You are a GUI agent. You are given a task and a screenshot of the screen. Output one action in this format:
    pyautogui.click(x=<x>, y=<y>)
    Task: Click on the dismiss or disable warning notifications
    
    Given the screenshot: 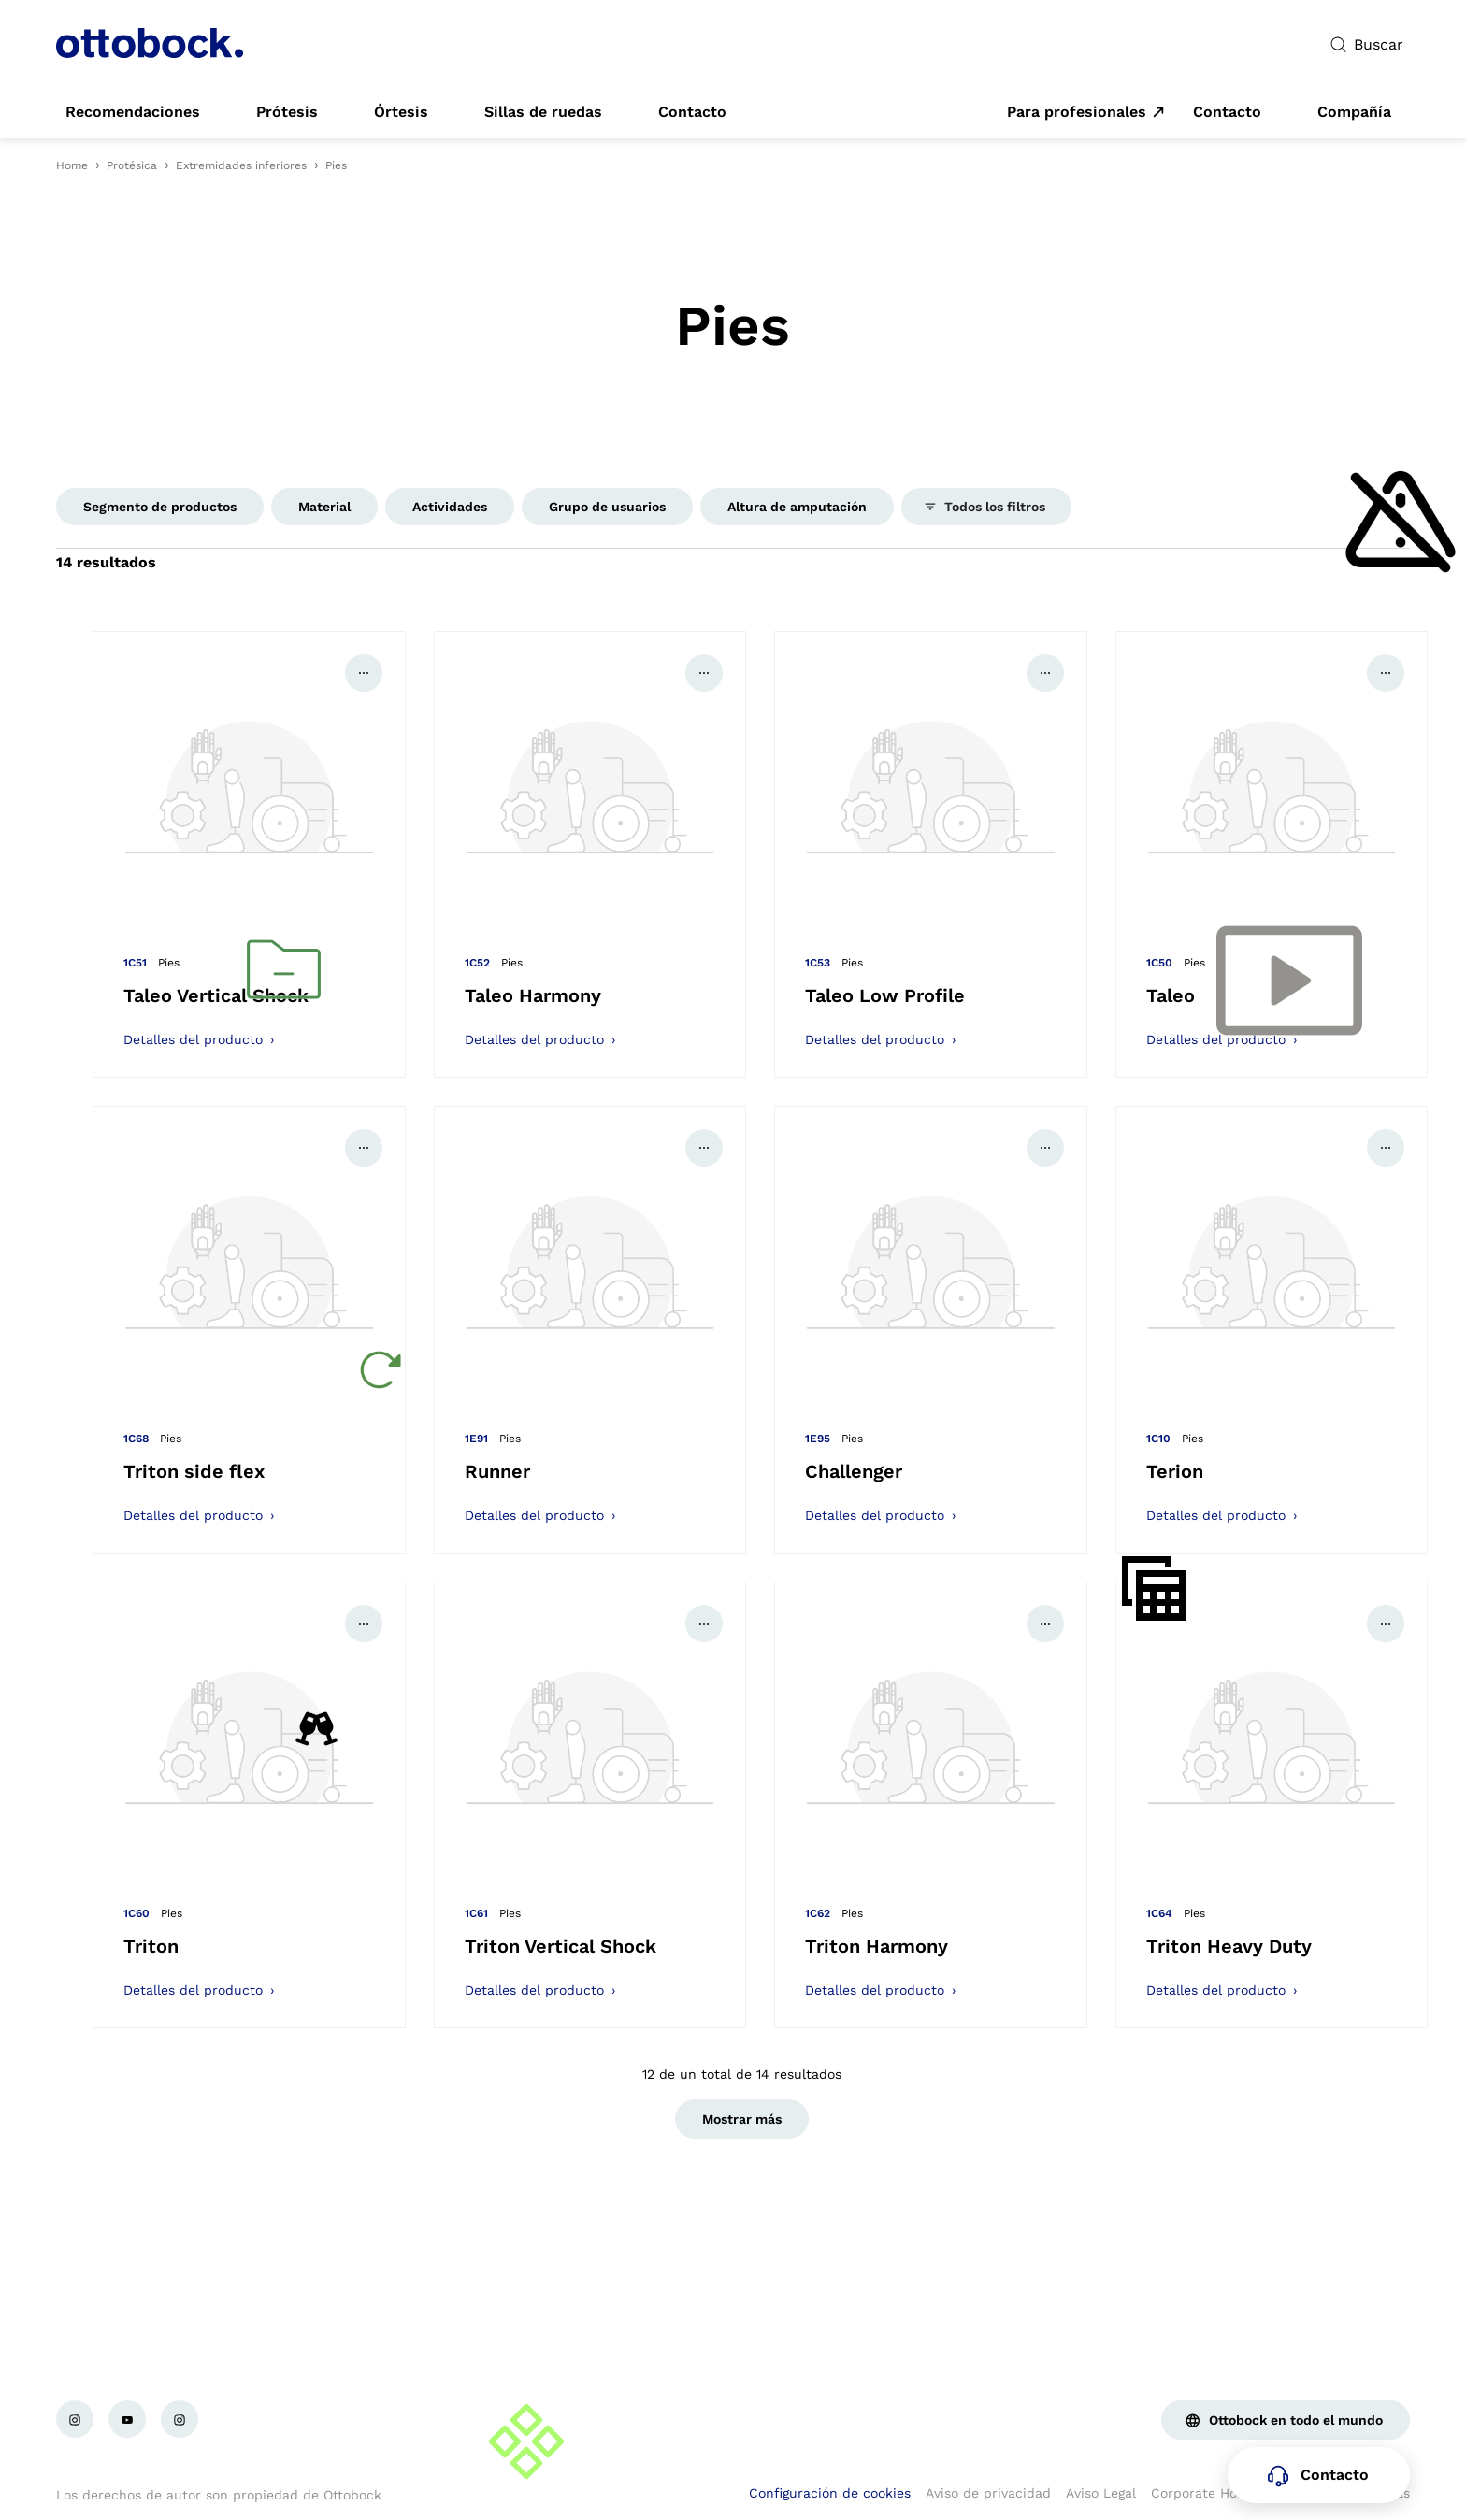 What is the action you would take?
    pyautogui.click(x=1401, y=523)
    